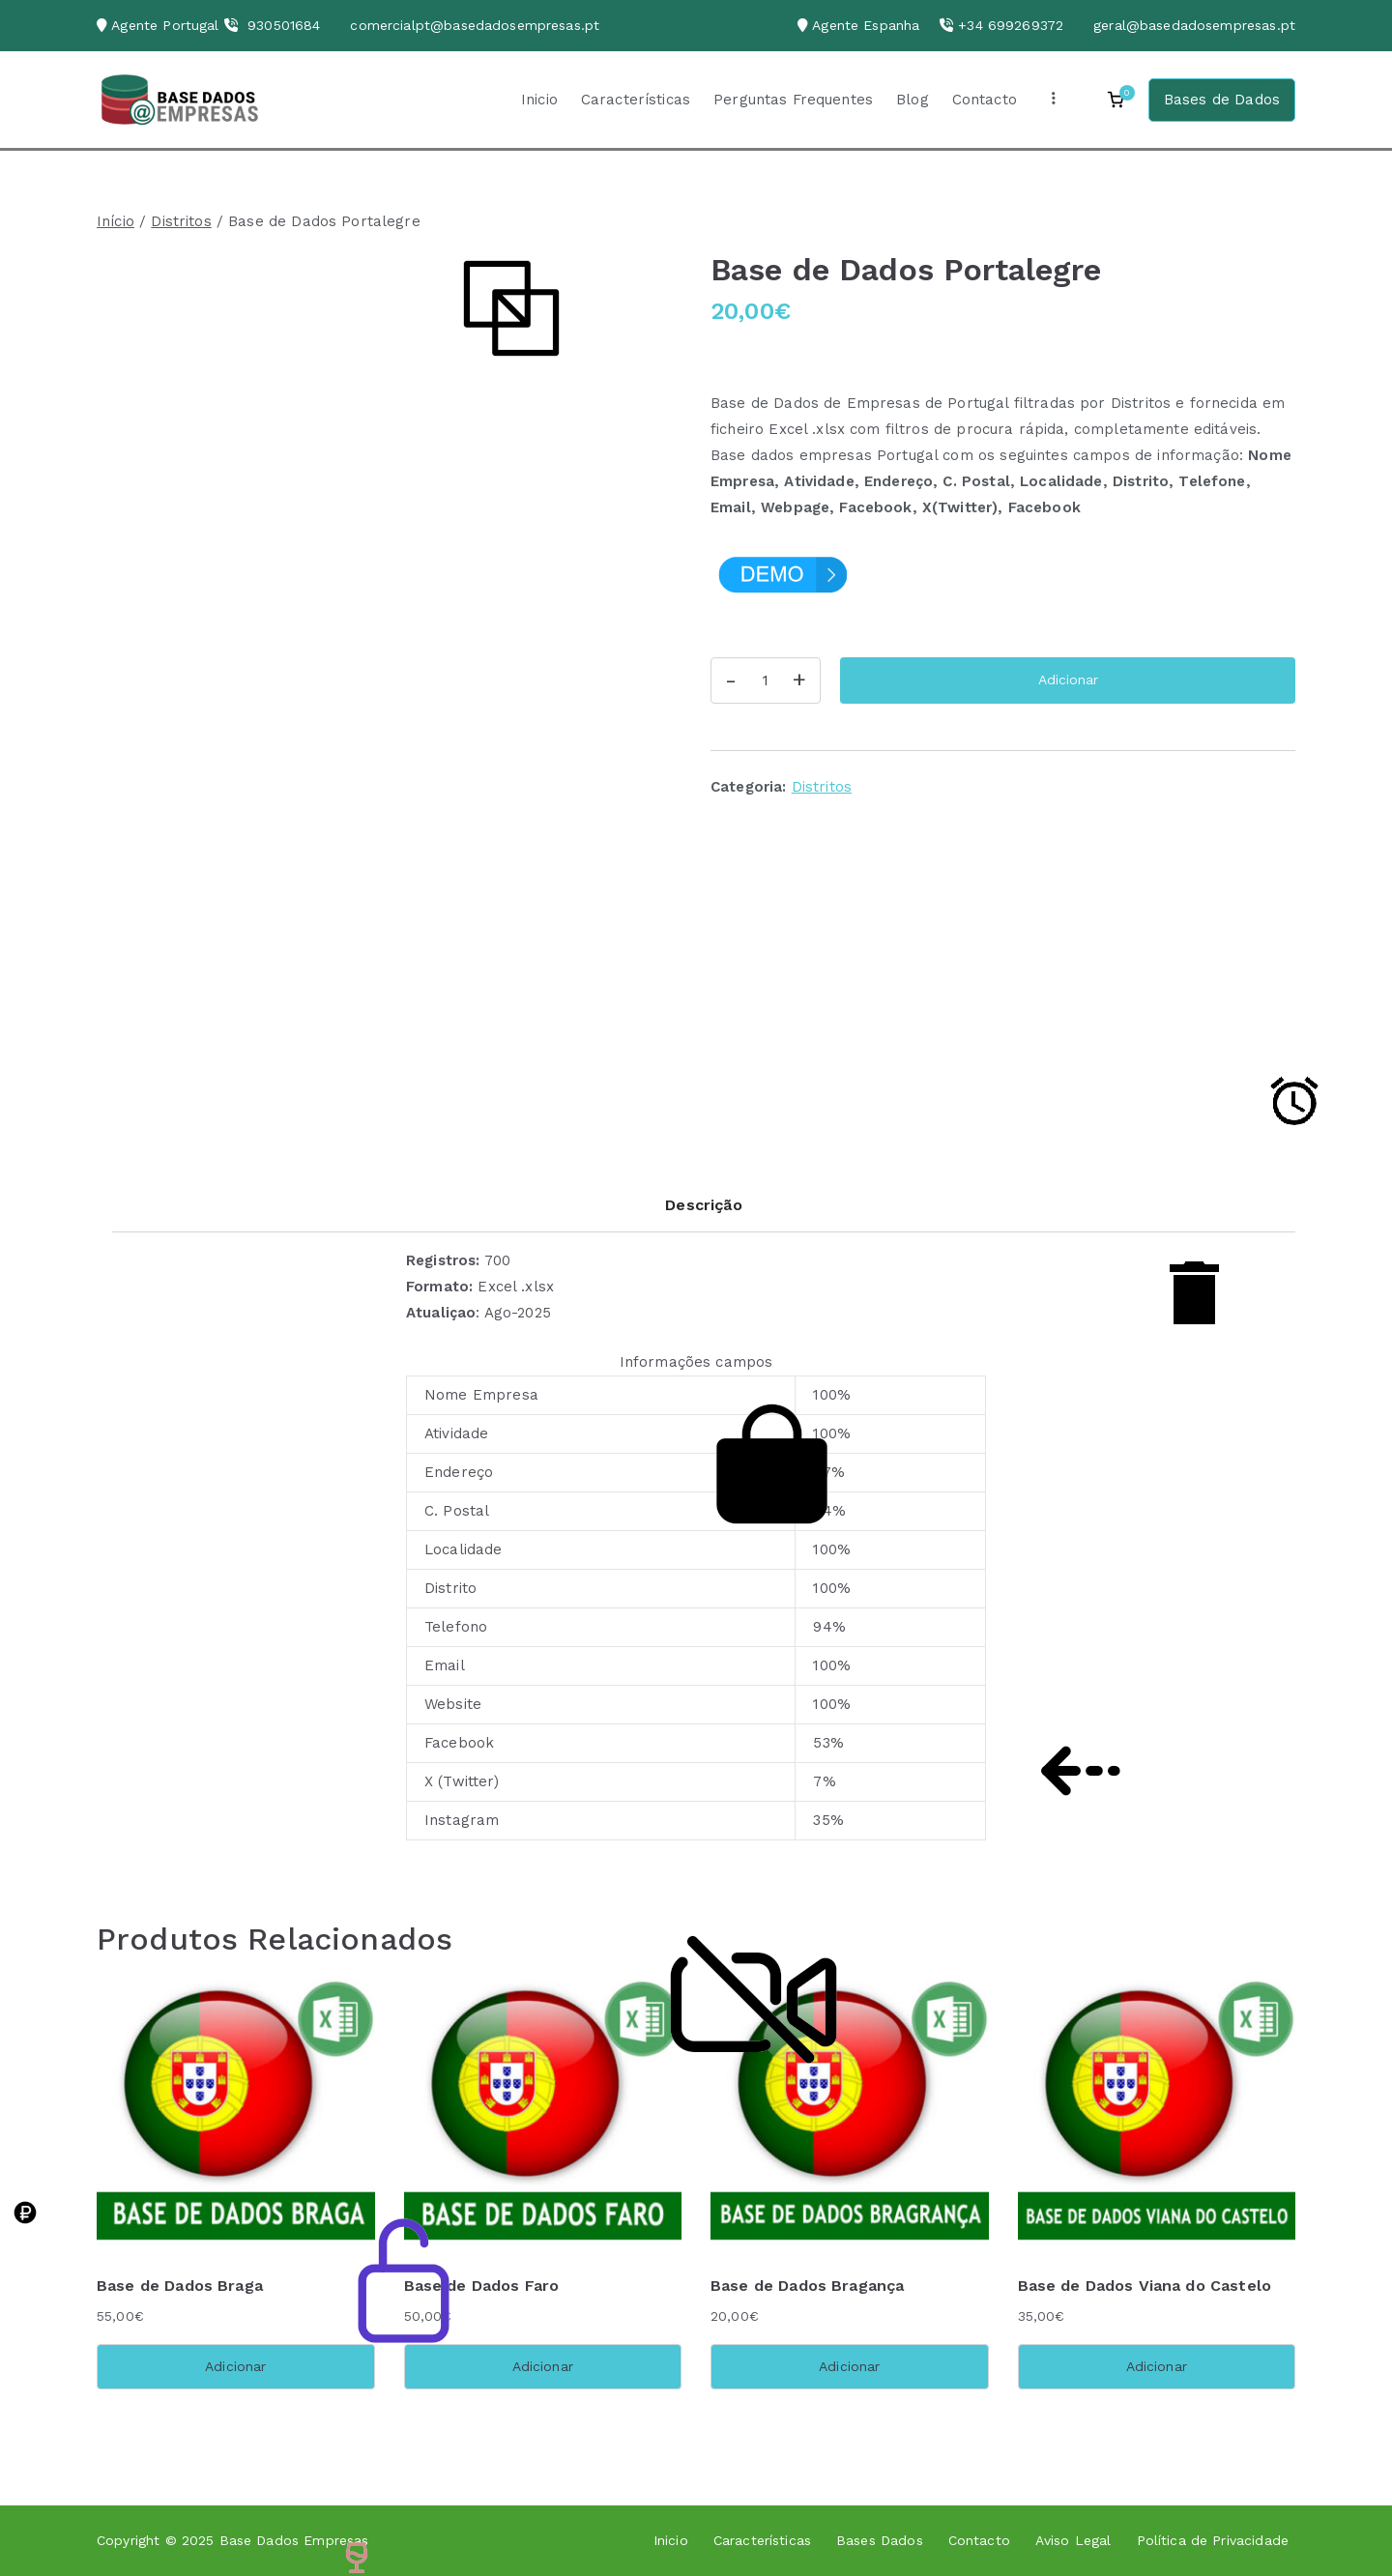 This screenshot has width=1392, height=2576. Describe the element at coordinates (403, 2280) in the screenshot. I see `indicates an unlocked or unsecured state` at that location.